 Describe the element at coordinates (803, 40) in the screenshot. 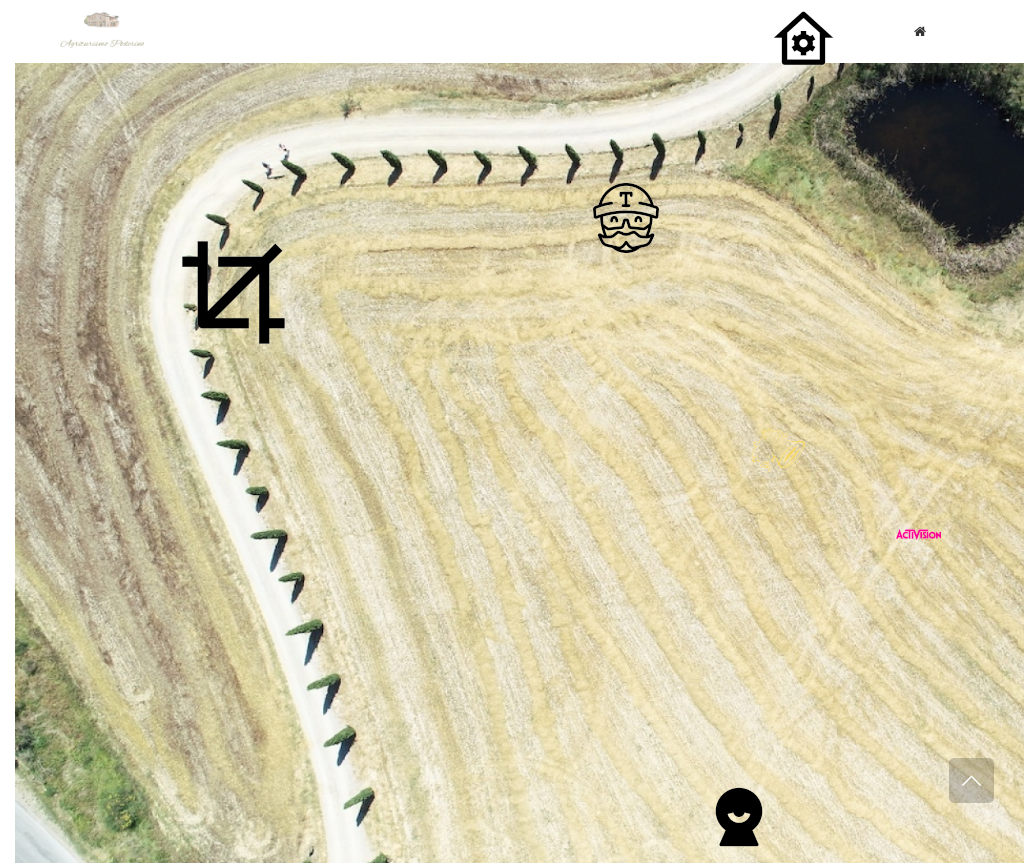

I see `access home settings` at that location.